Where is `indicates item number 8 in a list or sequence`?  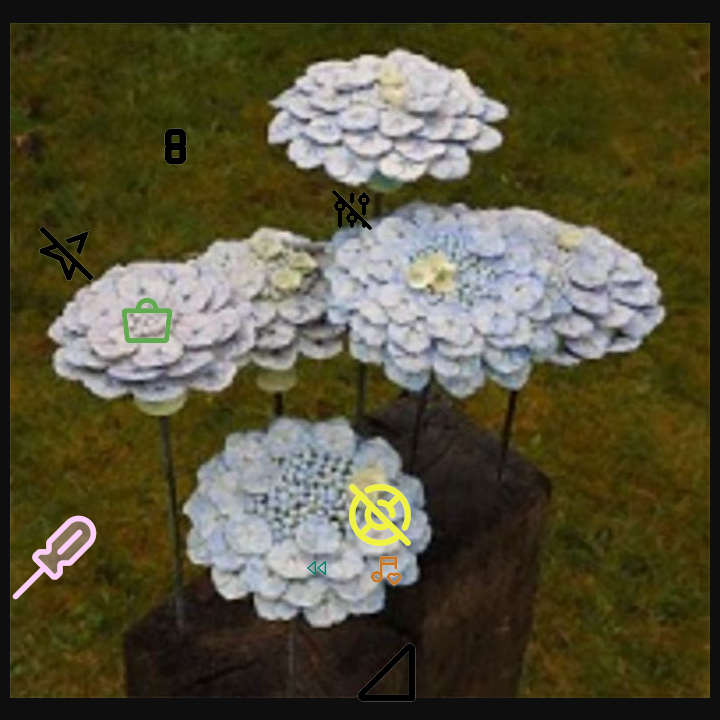
indicates item number 8 in a list or sequence is located at coordinates (175, 146).